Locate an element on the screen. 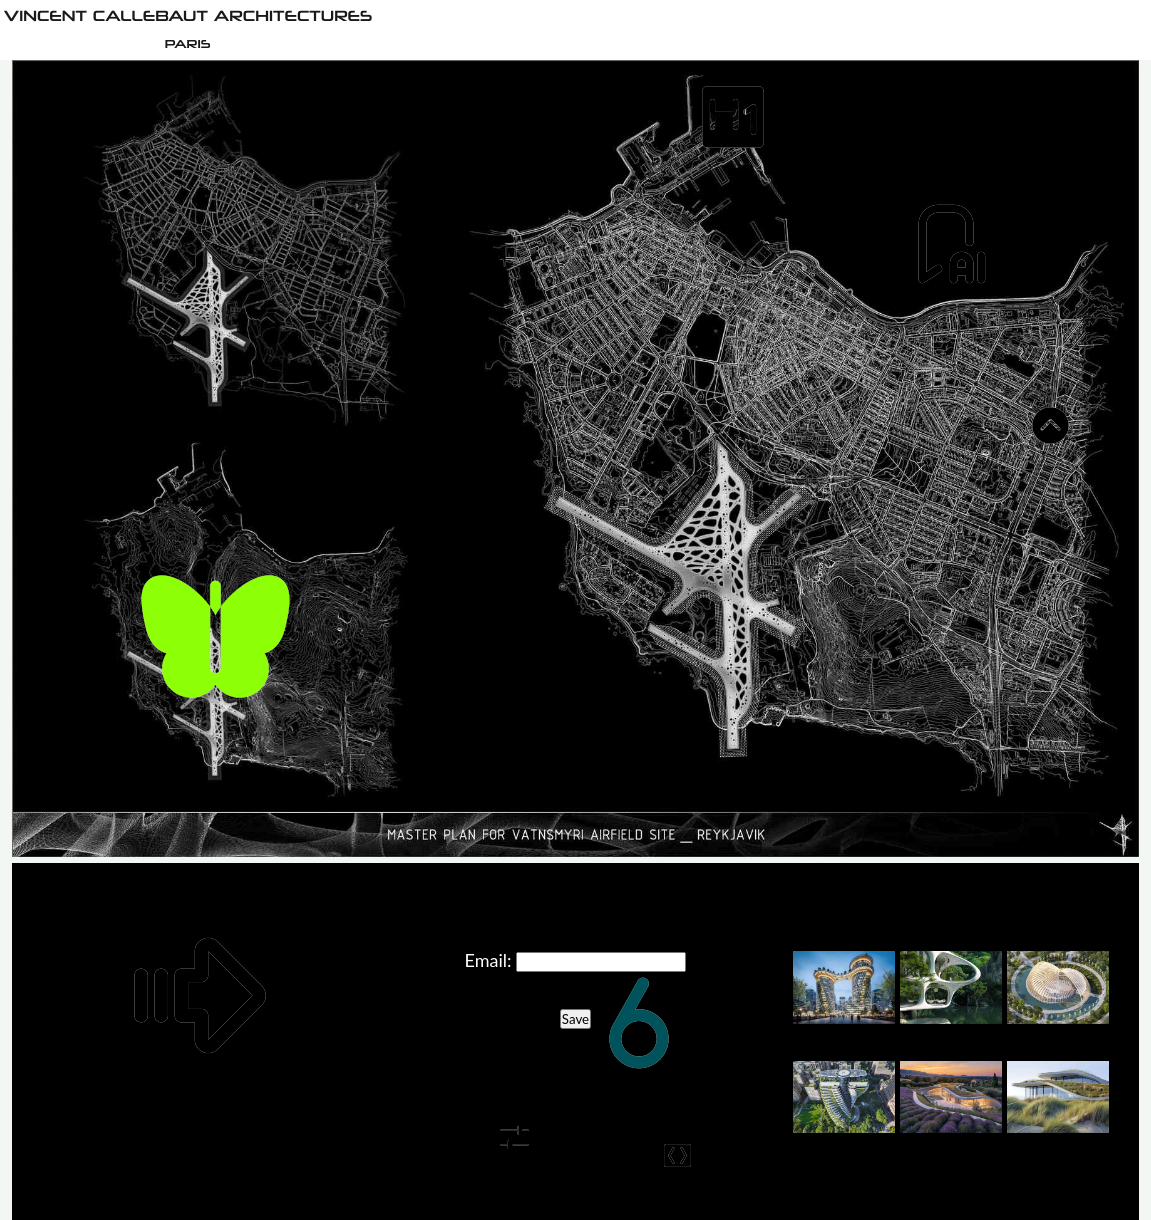  scroll to top of page is located at coordinates (1050, 425).